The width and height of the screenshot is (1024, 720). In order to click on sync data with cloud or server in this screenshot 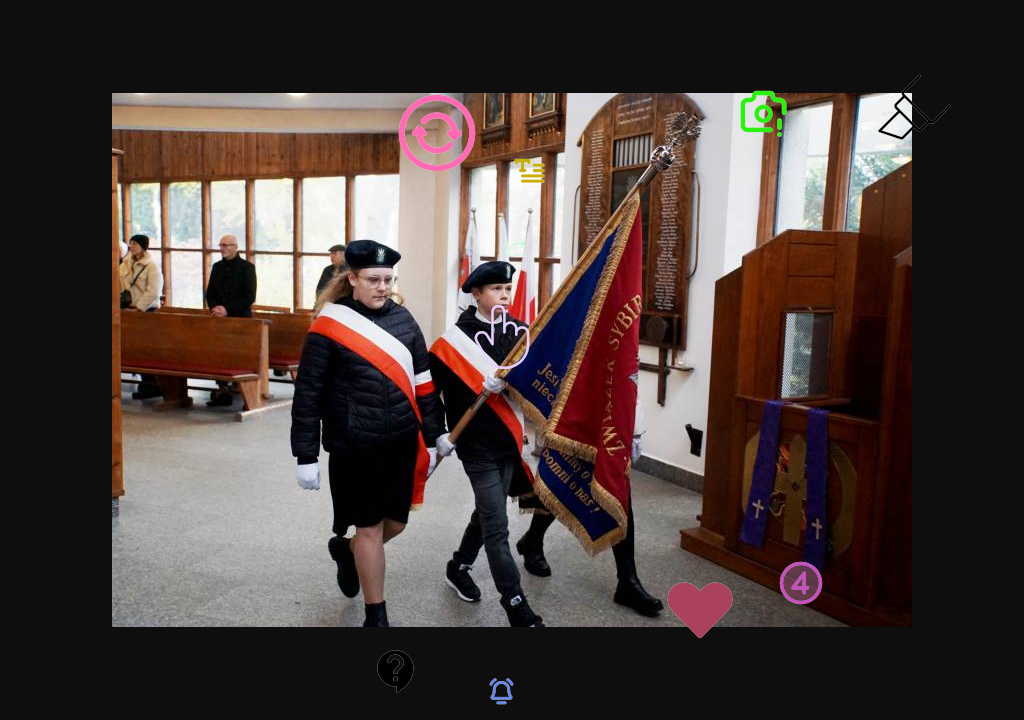, I will do `click(437, 133)`.